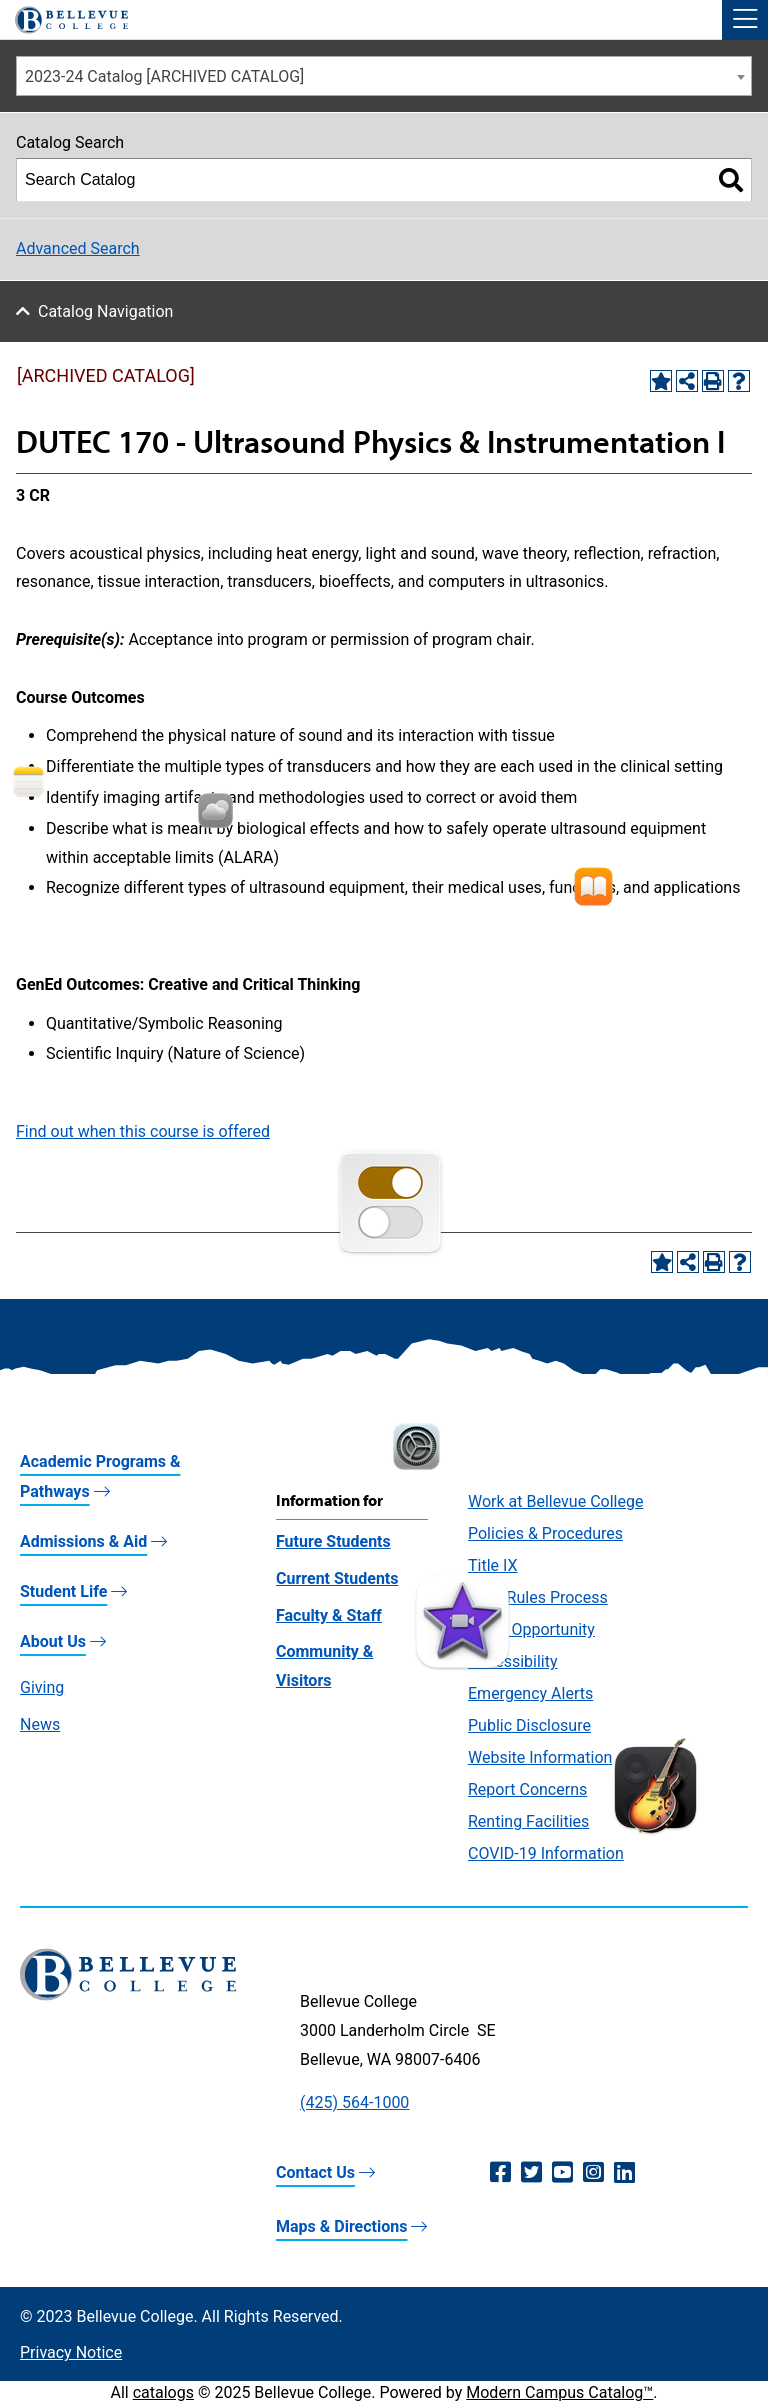 The image size is (768, 2405). Describe the element at coordinates (462, 1621) in the screenshot. I see `open iMovie to edit videos` at that location.